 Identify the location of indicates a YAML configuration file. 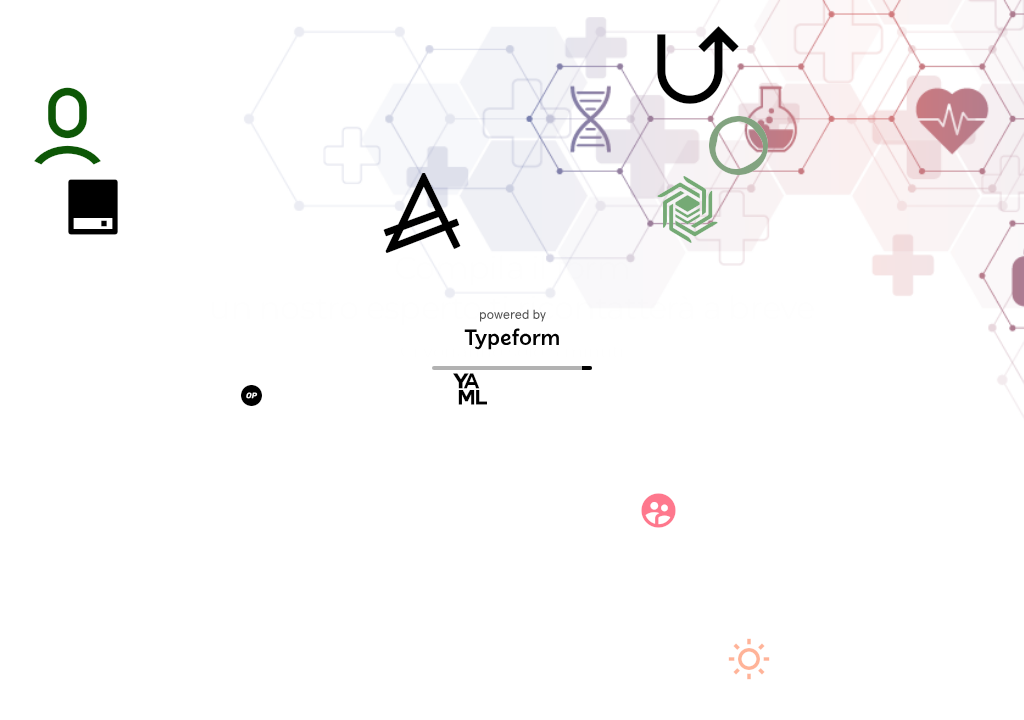
(470, 389).